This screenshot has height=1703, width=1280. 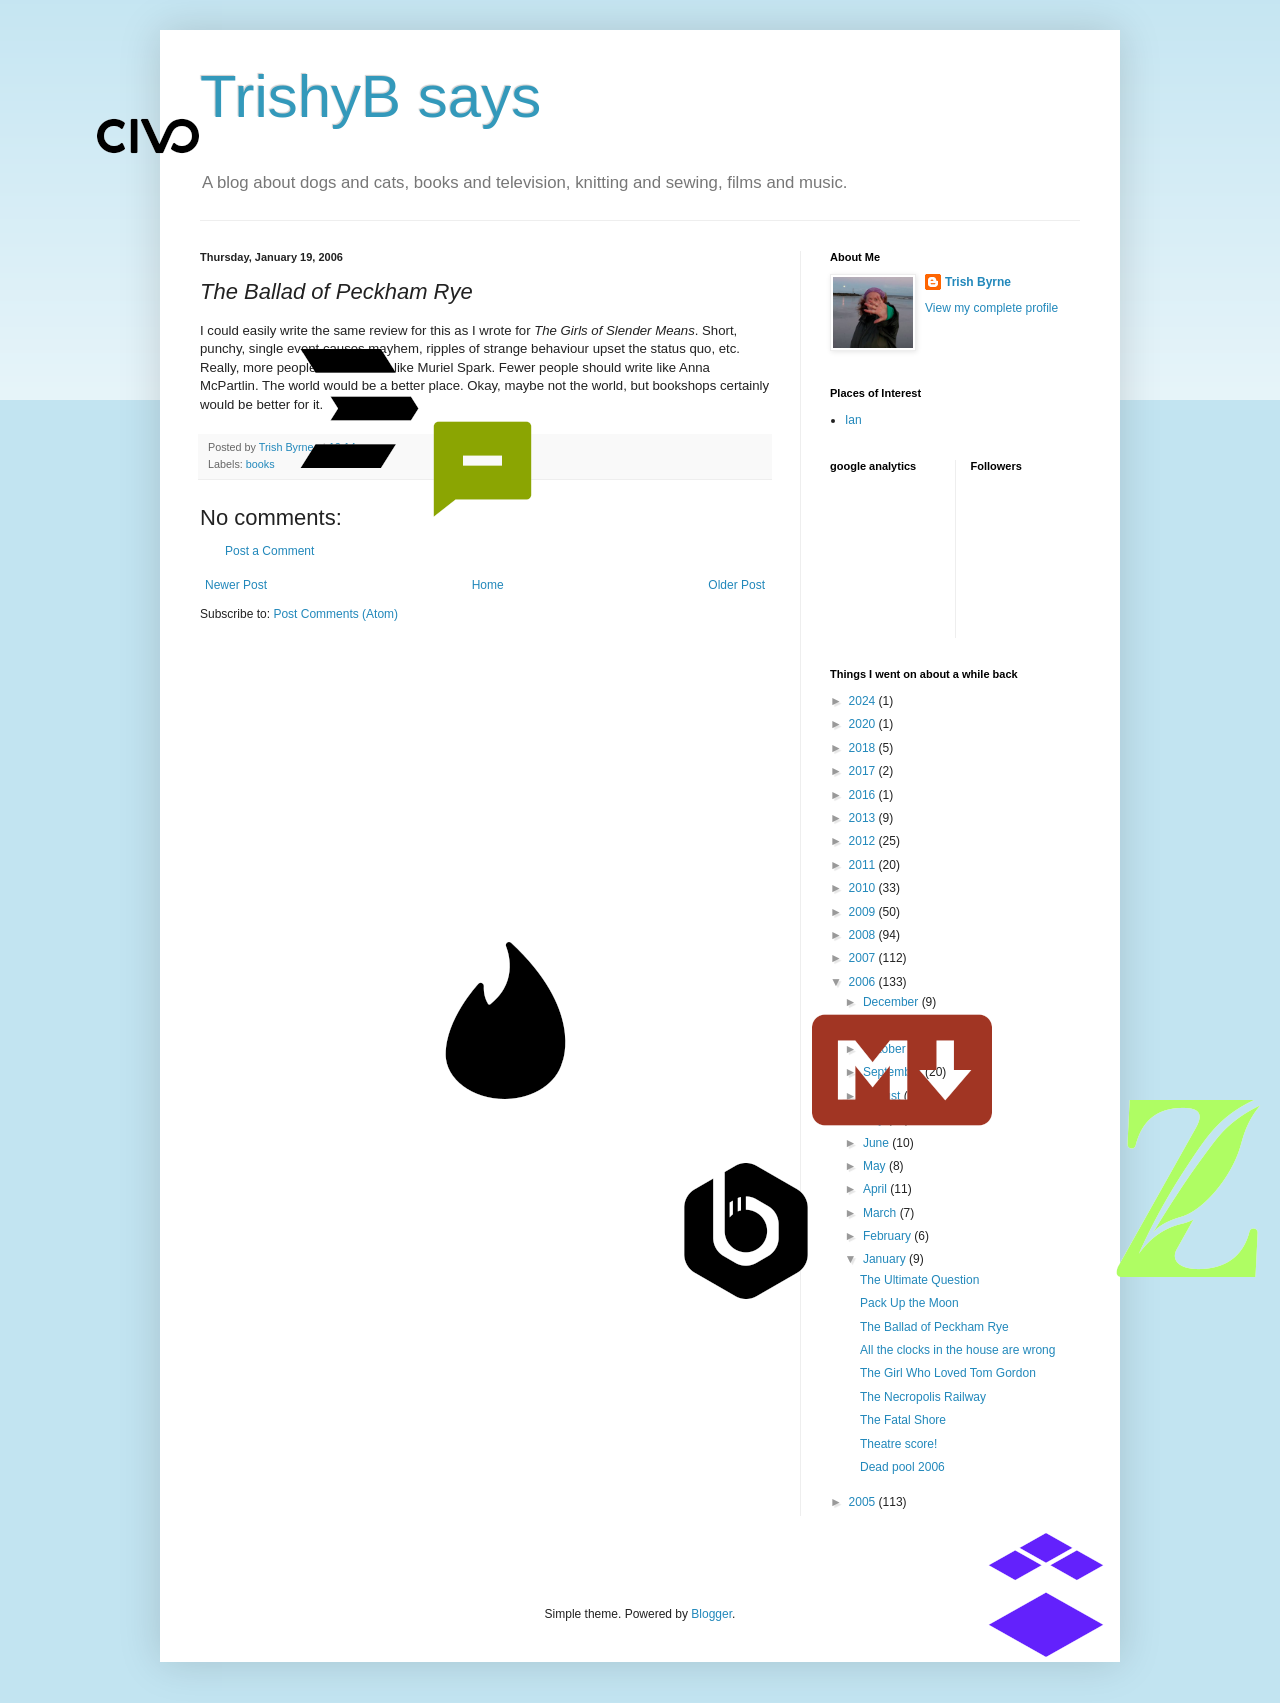 What do you see at coordinates (148, 136) in the screenshot?
I see `civo cloud platform logo` at bounding box center [148, 136].